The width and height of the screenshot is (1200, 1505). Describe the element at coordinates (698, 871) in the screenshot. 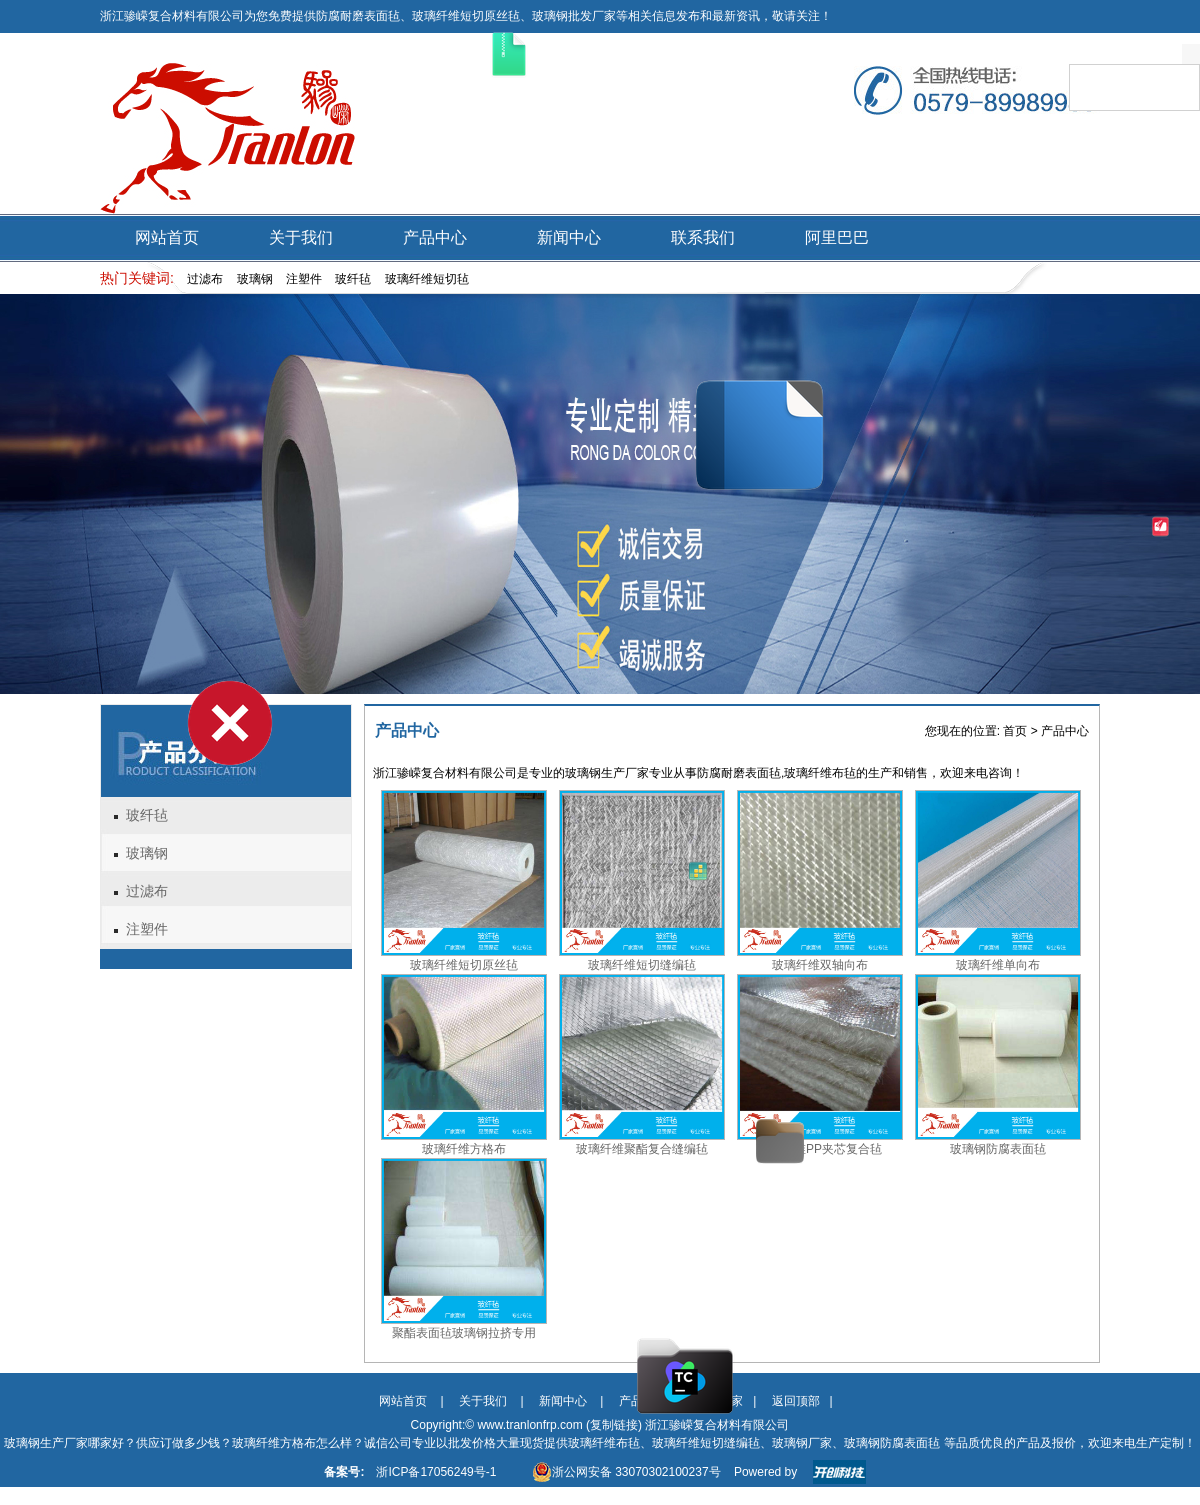

I see `launch quadrapassel tetris-style puzzle game` at that location.